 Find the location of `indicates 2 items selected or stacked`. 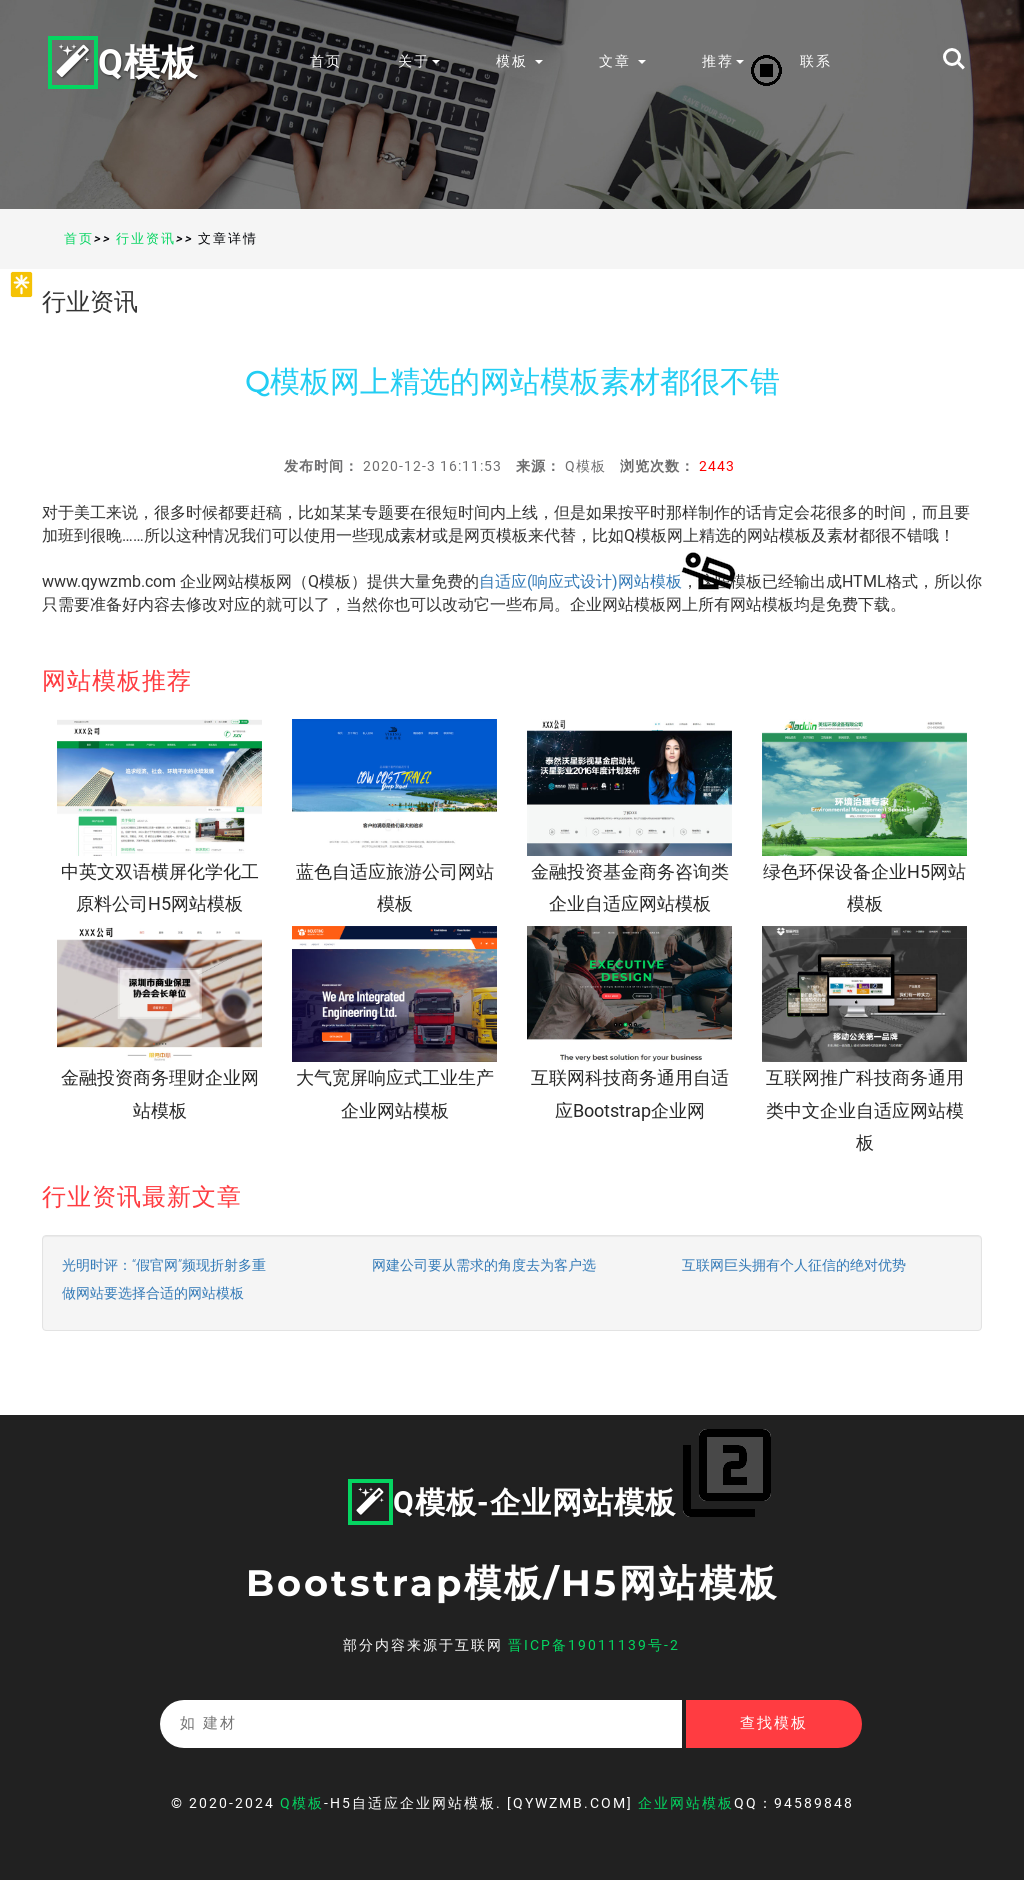

indicates 2 items selected or stacked is located at coordinates (727, 1473).